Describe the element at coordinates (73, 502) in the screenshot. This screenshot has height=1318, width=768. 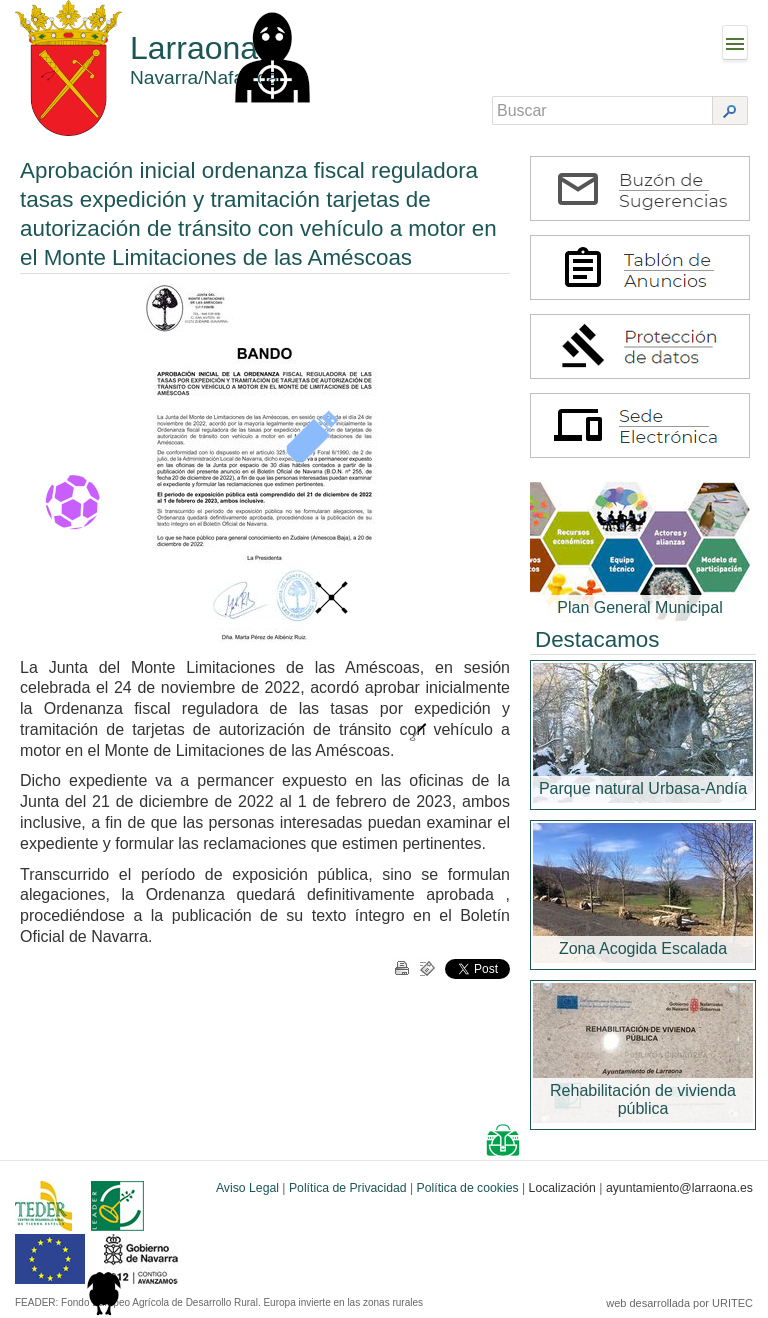
I see `access soccer or football games` at that location.